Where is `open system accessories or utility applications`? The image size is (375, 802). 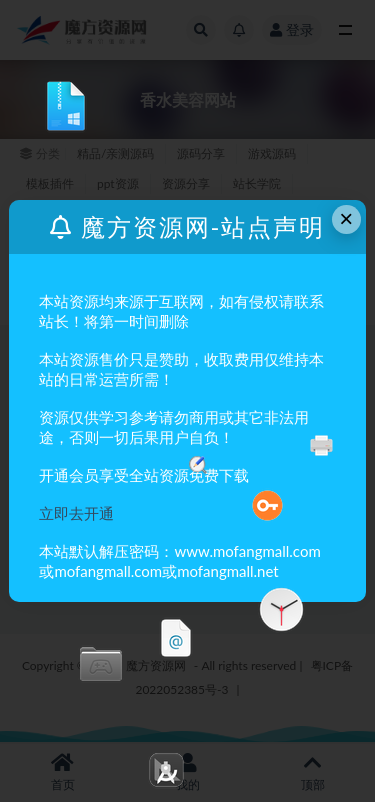
open system accessories or utility applications is located at coordinates (166, 770).